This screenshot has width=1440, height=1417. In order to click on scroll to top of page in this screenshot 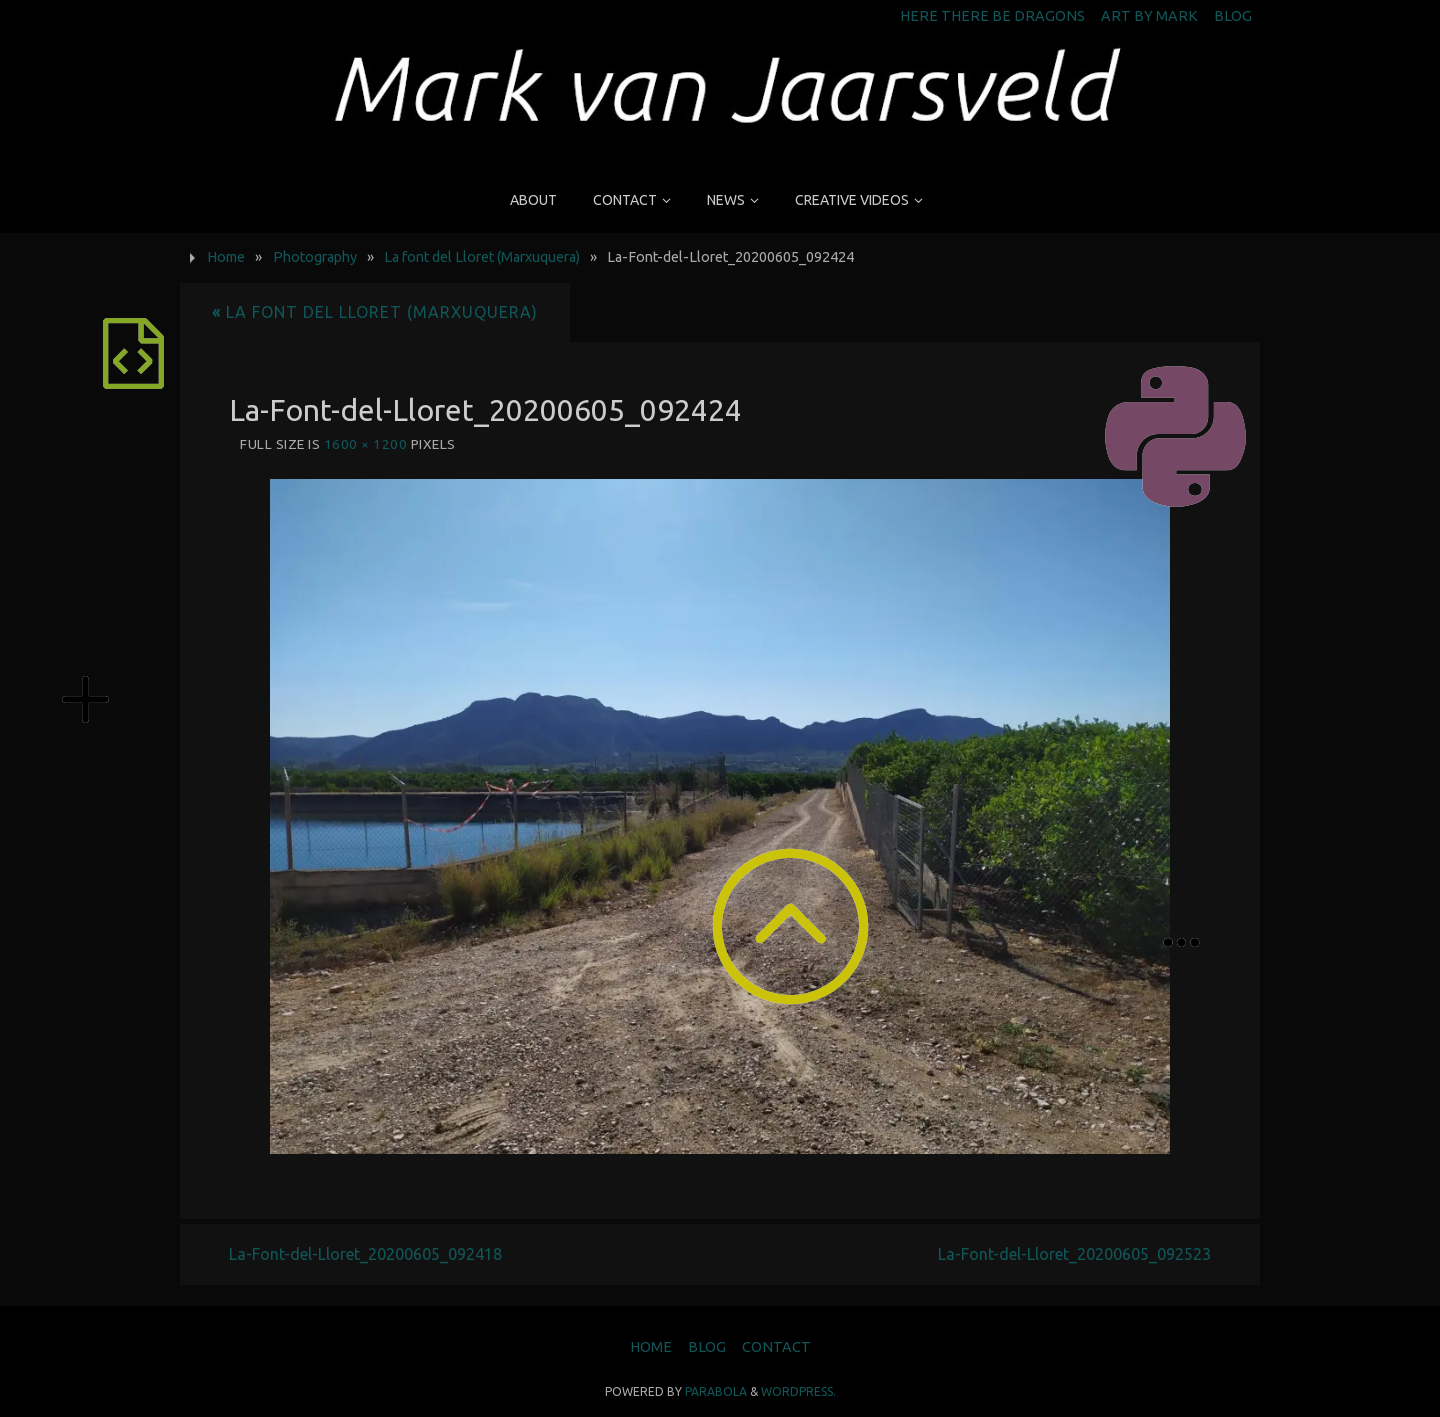, I will do `click(790, 926)`.